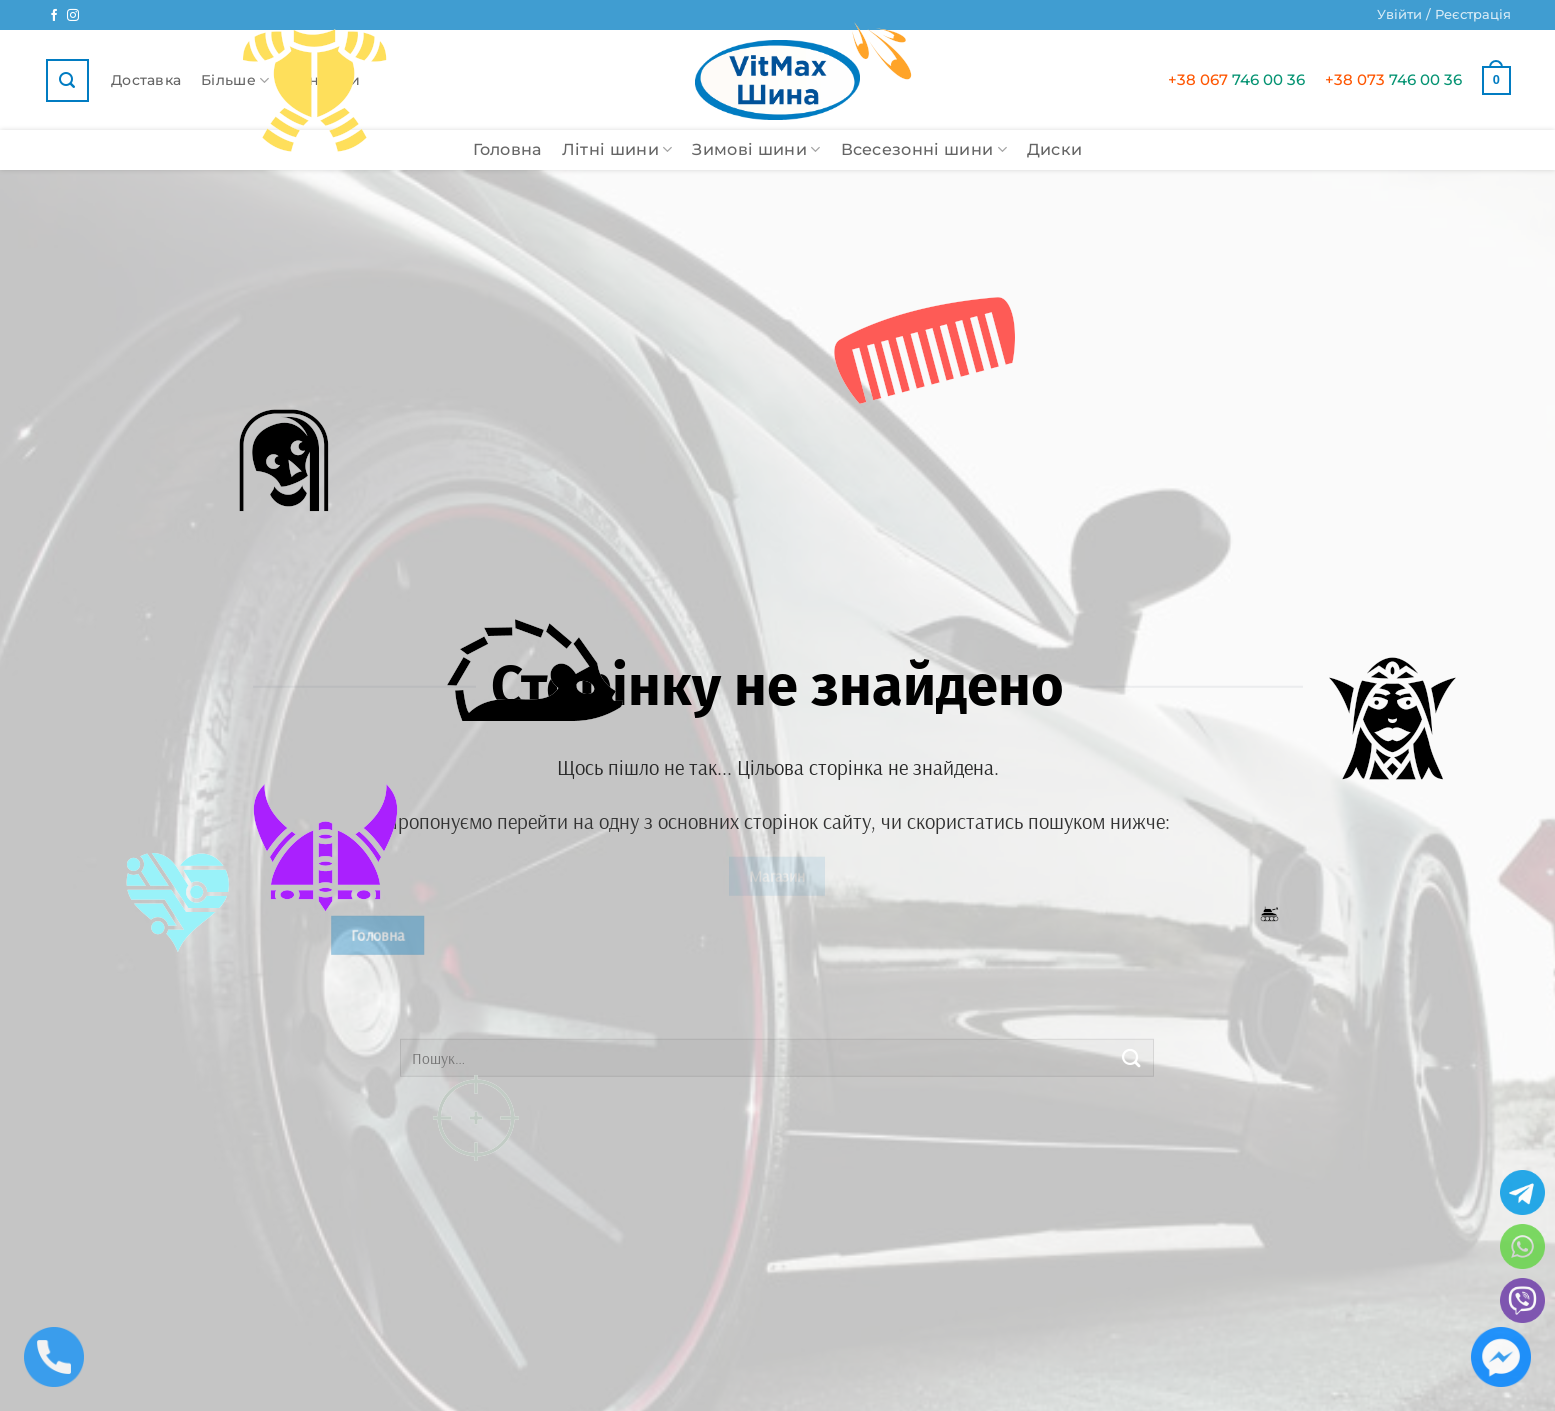 This screenshot has width=1555, height=1411. I want to click on decorative animal icon for games or profiles, so click(535, 671).